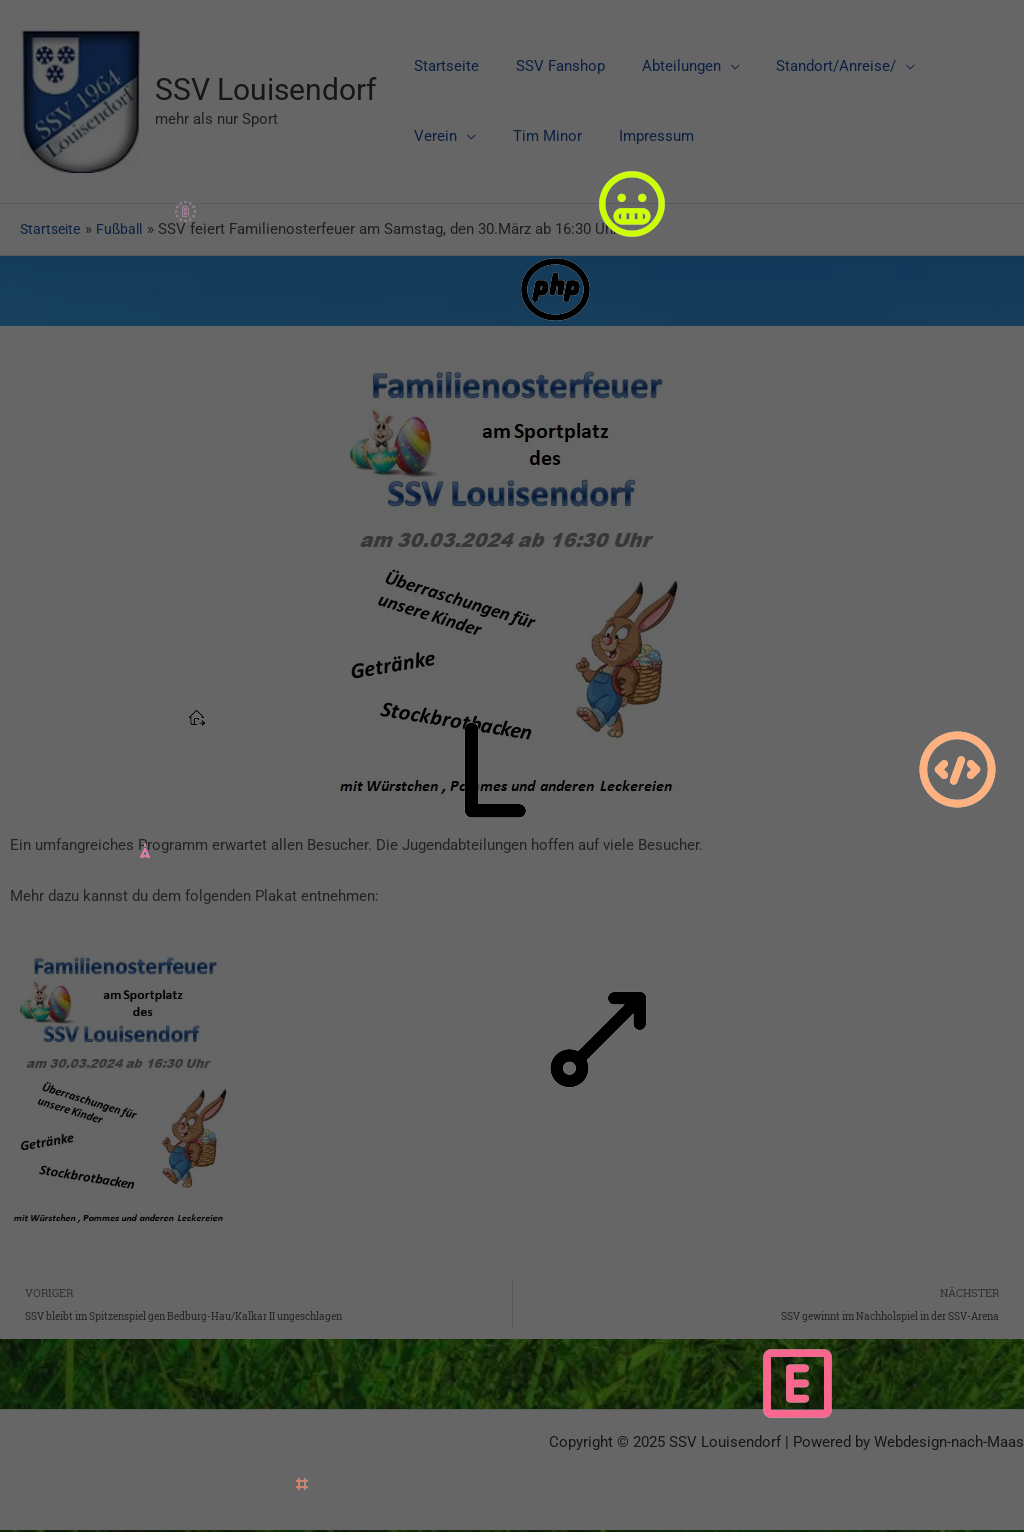 The image size is (1024, 1532). Describe the element at coordinates (632, 204) in the screenshot. I see `indicates an awkward or uncomfortable situation` at that location.